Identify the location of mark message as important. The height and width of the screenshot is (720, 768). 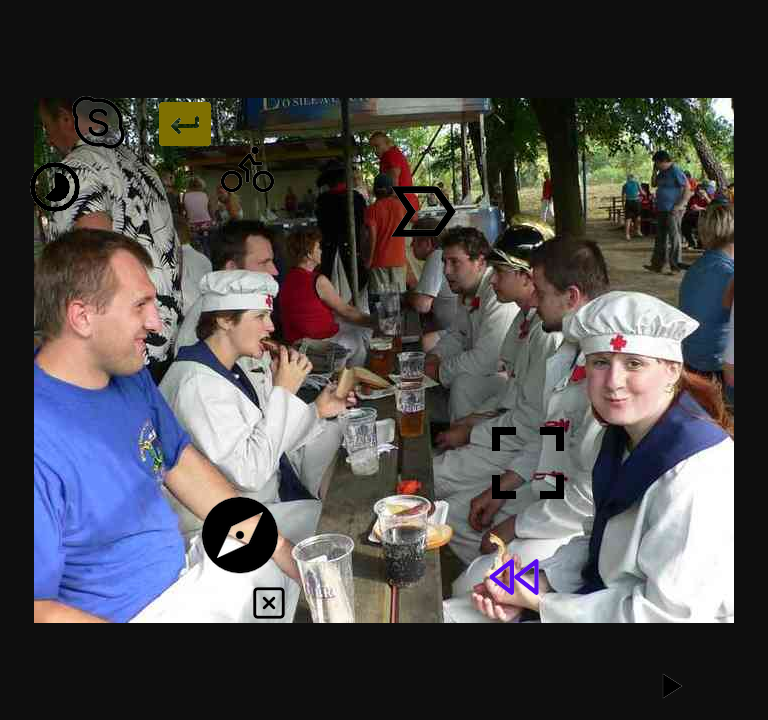
(423, 211).